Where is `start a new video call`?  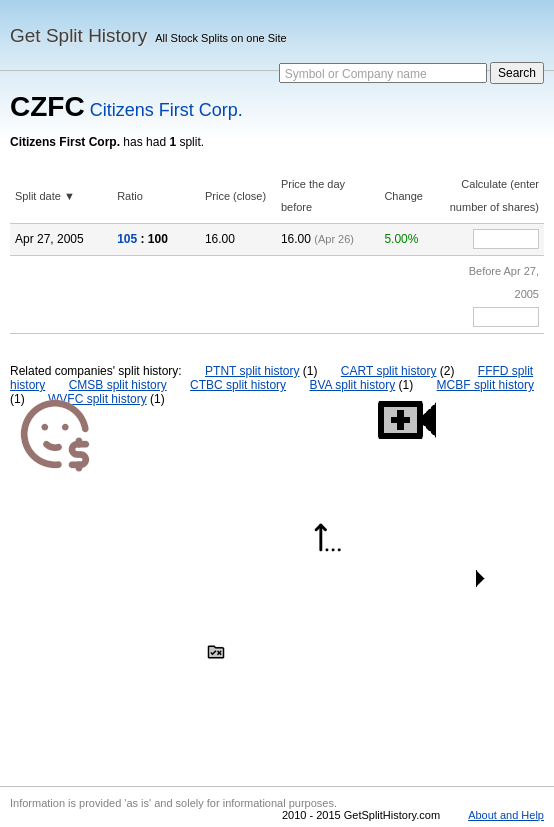 start a new video call is located at coordinates (407, 420).